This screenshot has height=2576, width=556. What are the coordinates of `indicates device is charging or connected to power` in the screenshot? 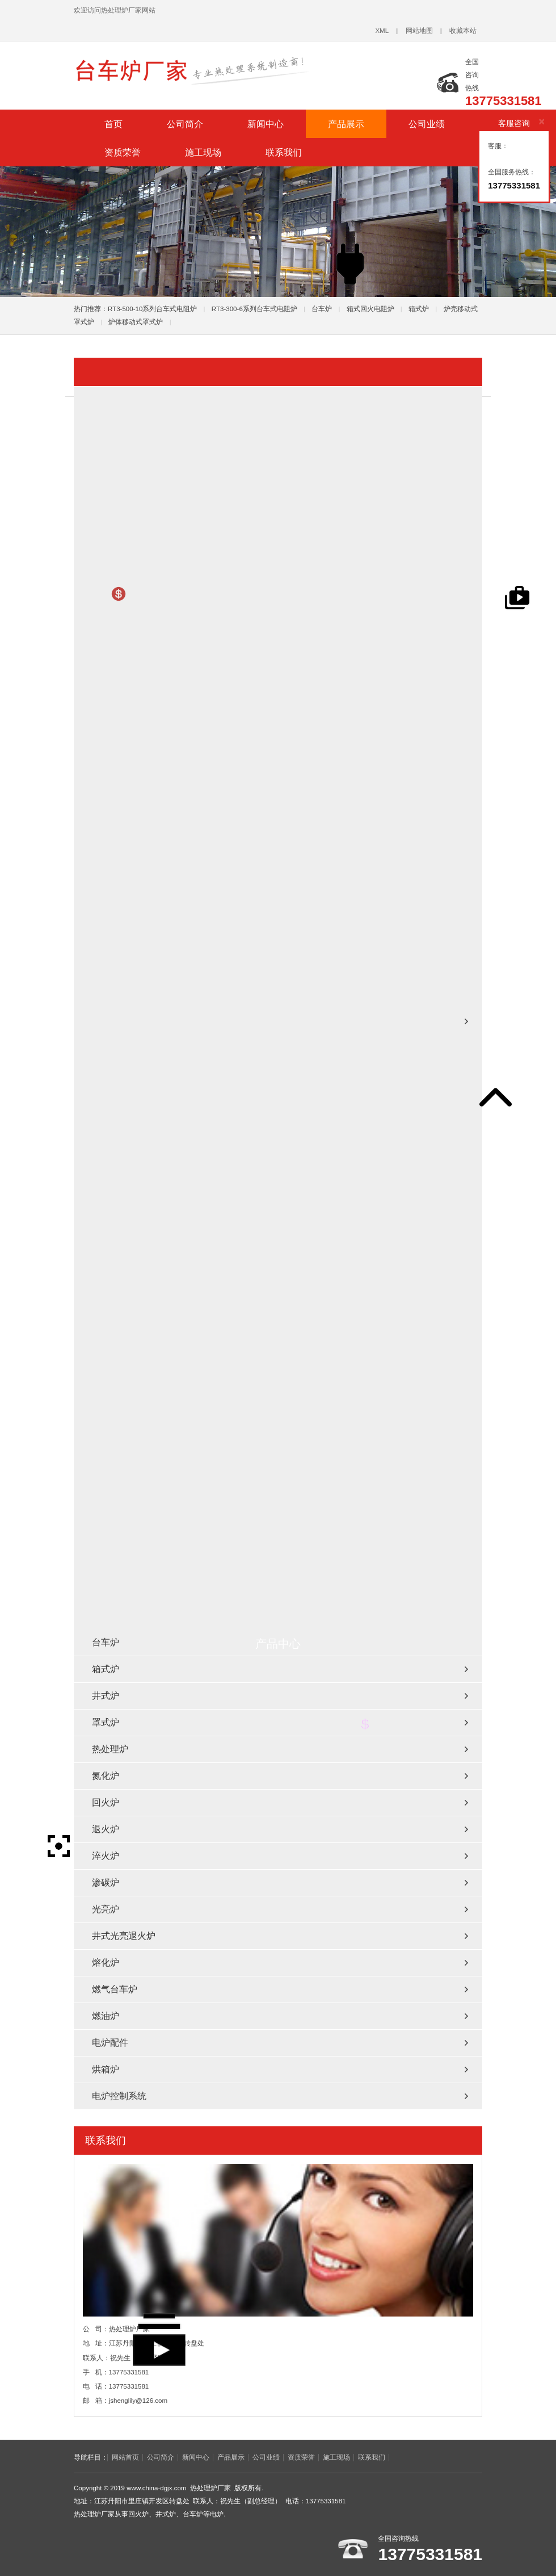 It's located at (350, 264).